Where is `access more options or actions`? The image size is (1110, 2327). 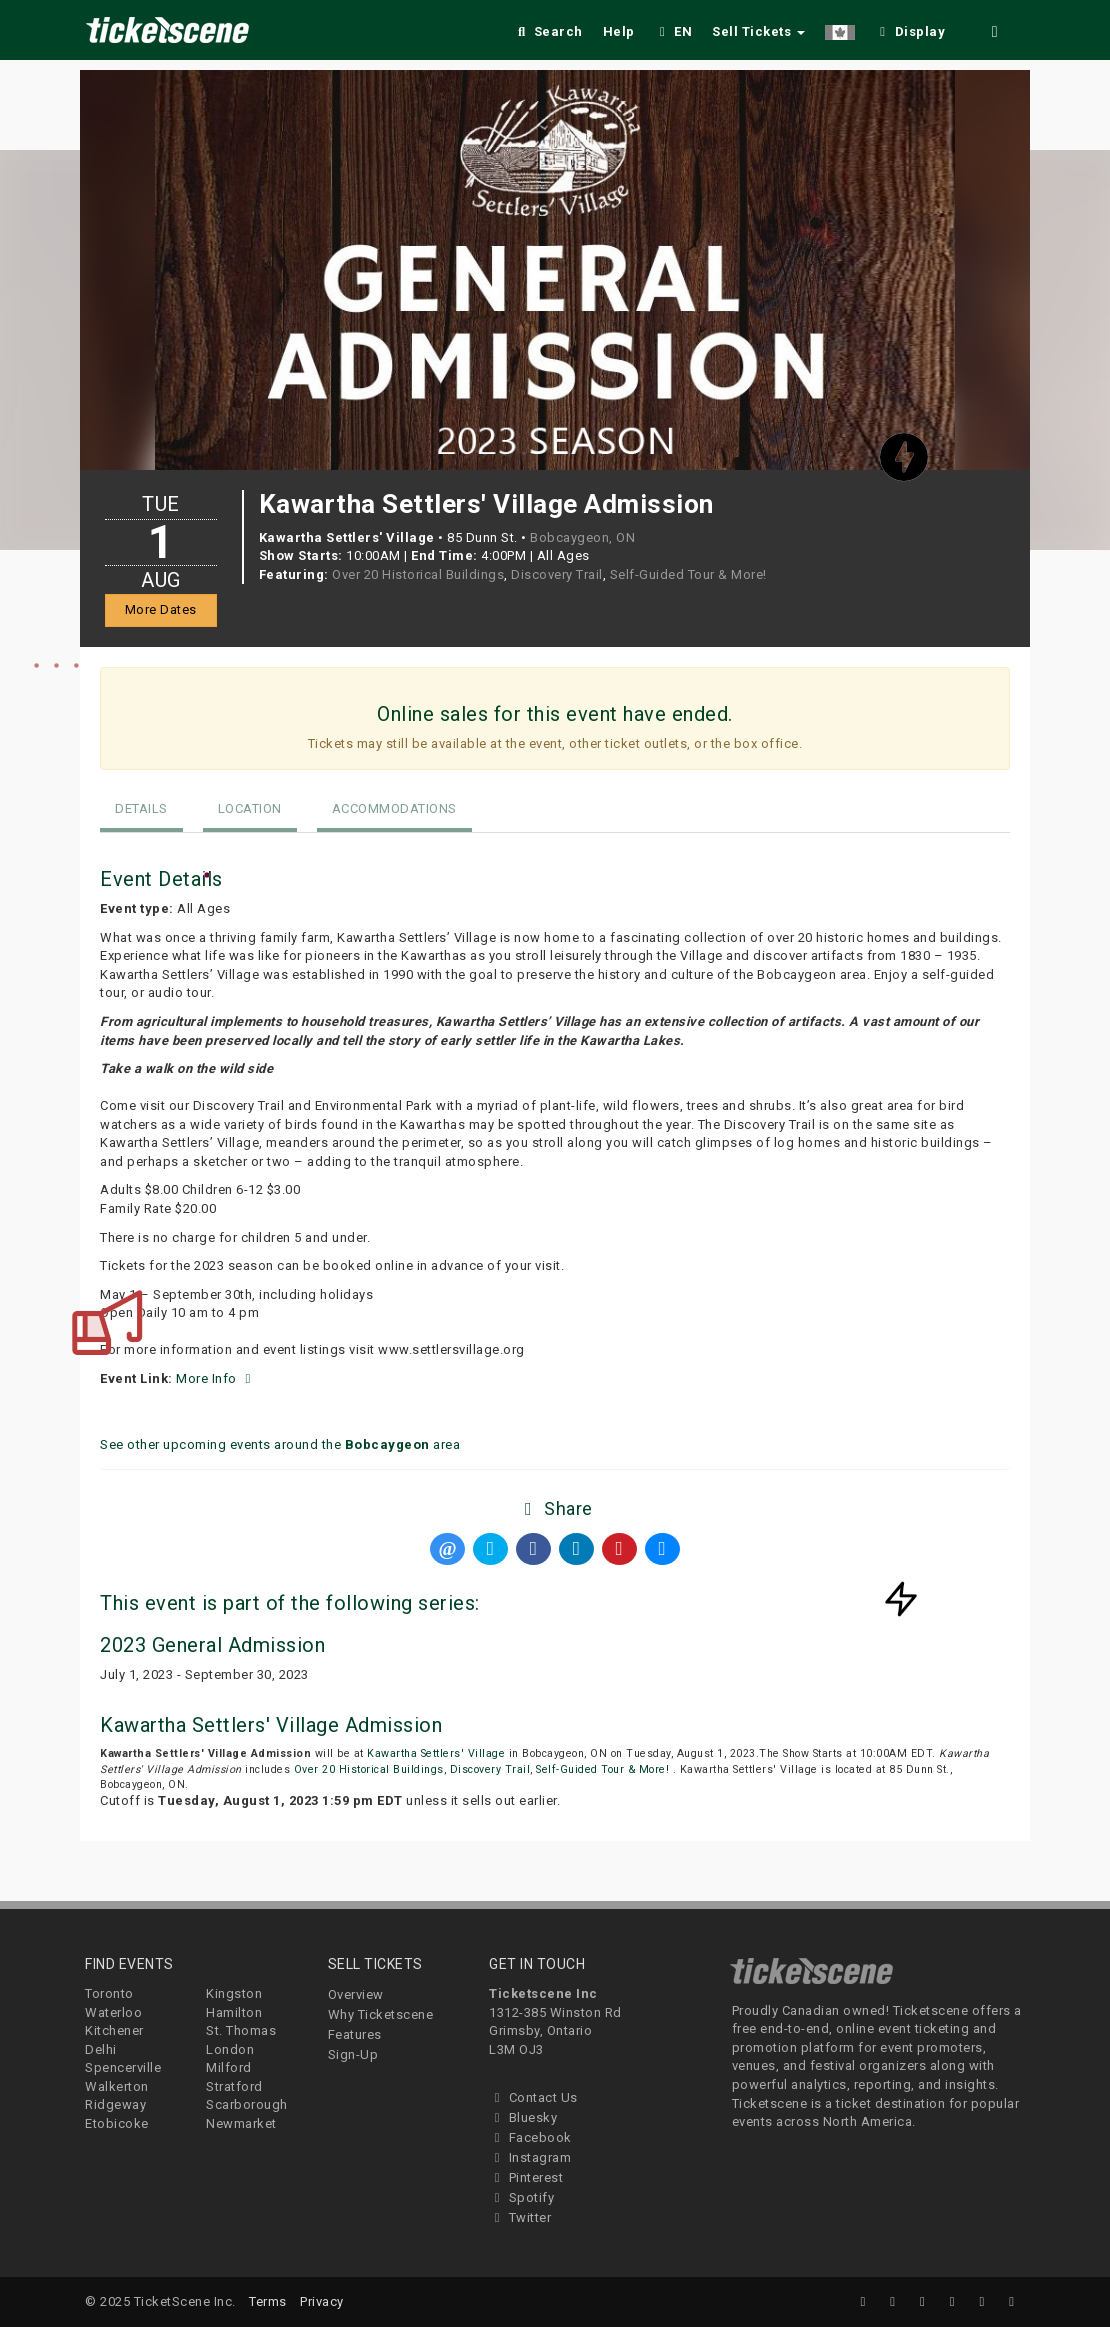
access more options or actions is located at coordinates (56, 665).